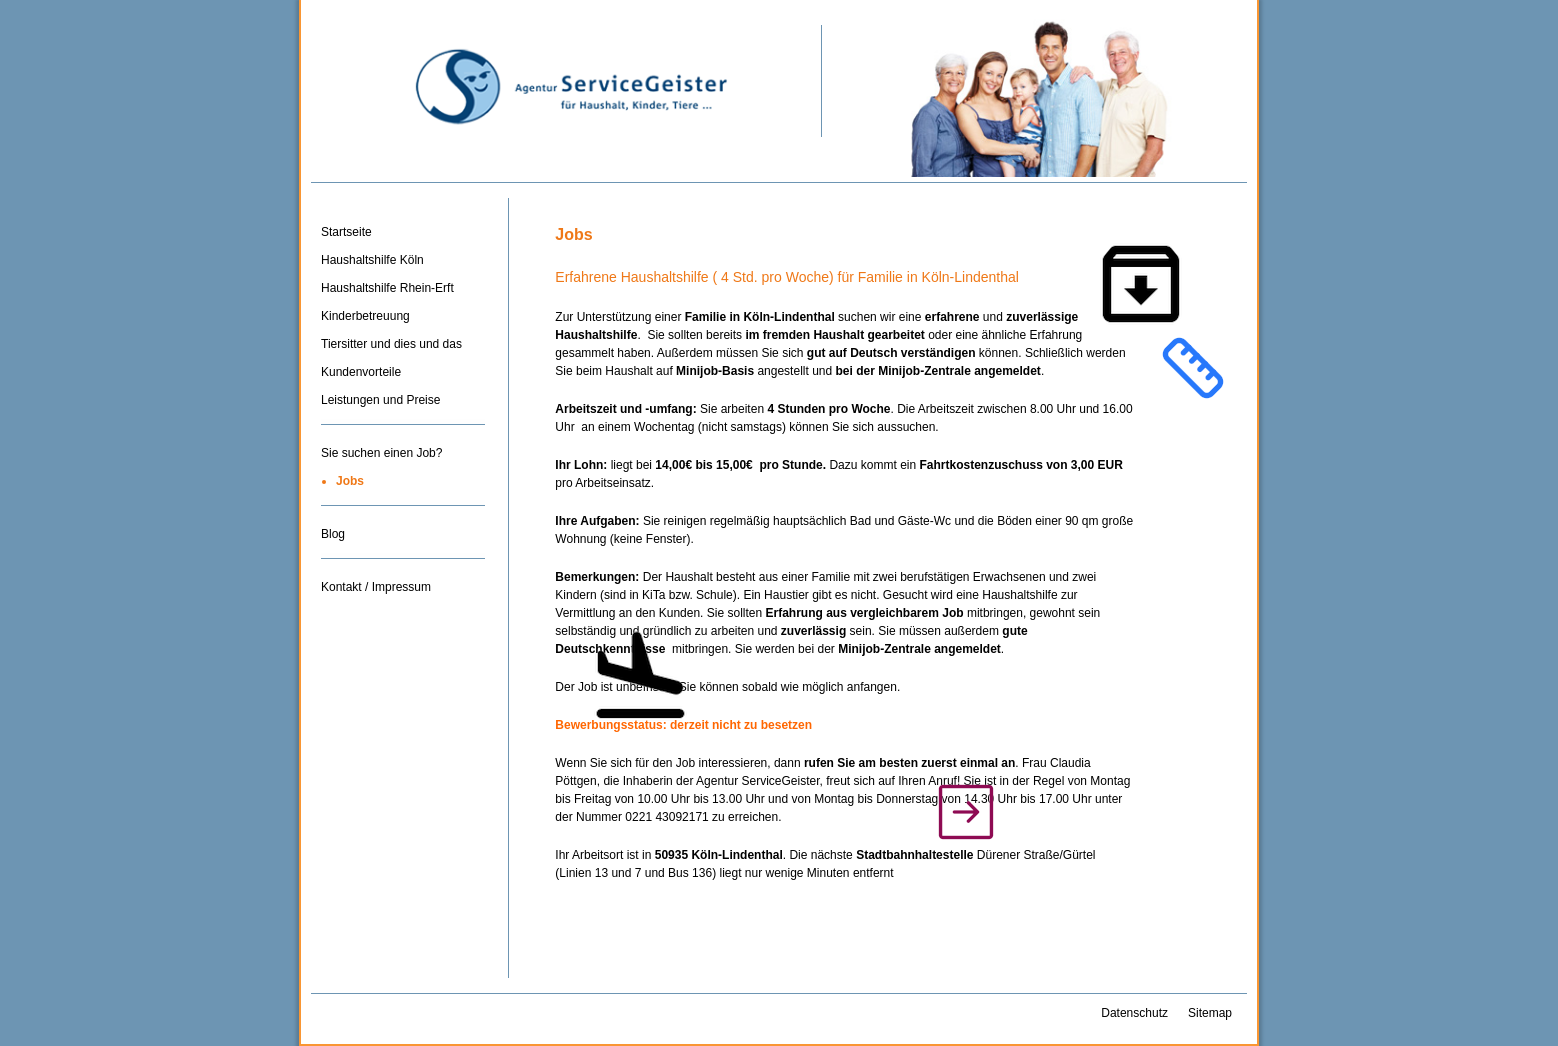  What do you see at coordinates (1141, 284) in the screenshot?
I see `archive this item` at bounding box center [1141, 284].